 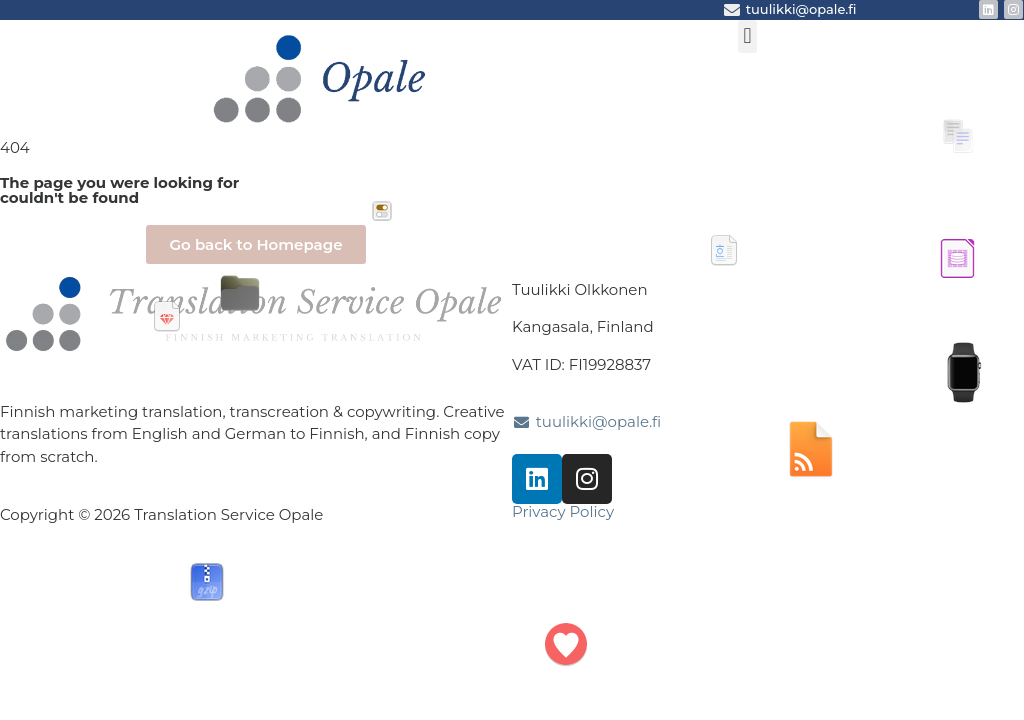 I want to click on a gzip compressed archive file, so click(x=207, y=582).